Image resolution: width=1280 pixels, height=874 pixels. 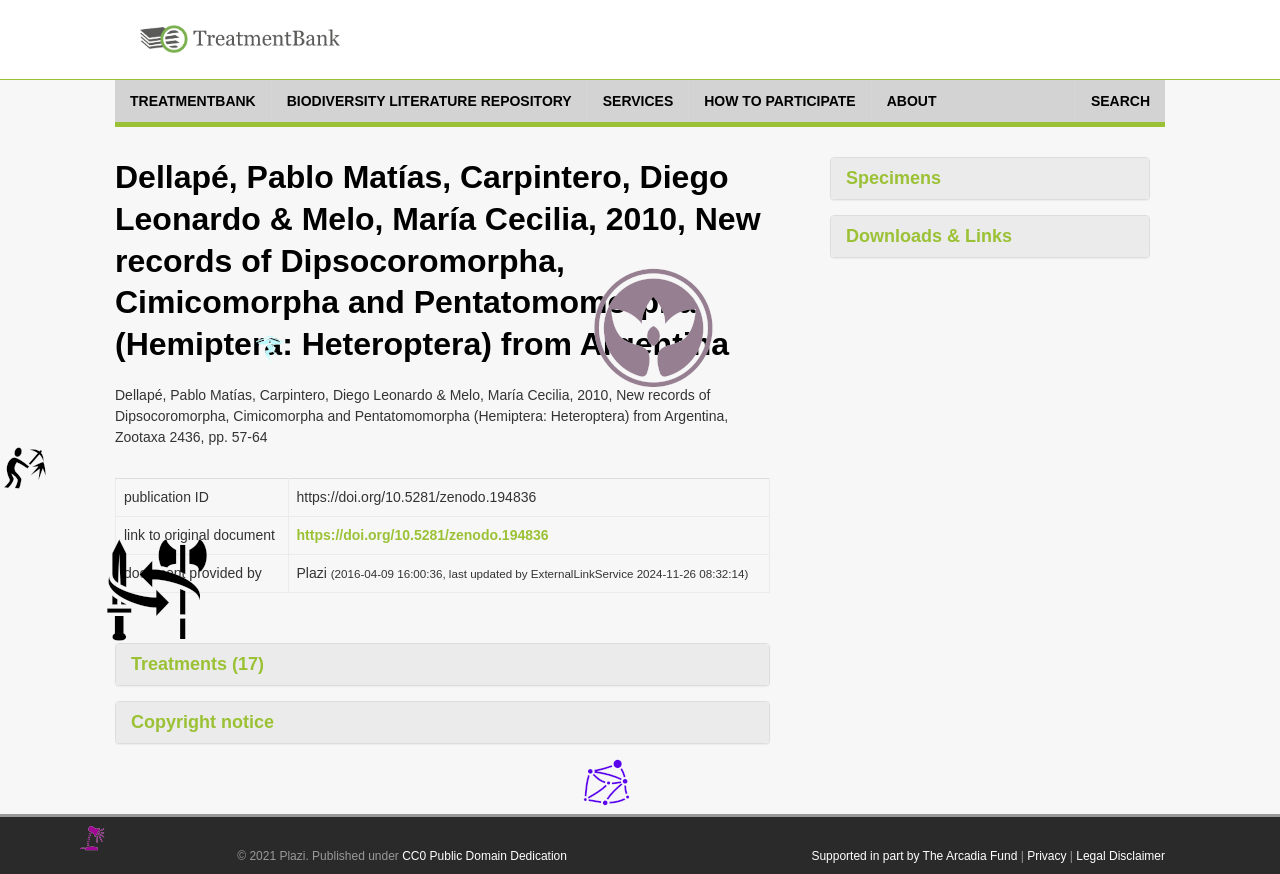 I want to click on indicates plant growth or gardening feature, so click(x=653, y=327).